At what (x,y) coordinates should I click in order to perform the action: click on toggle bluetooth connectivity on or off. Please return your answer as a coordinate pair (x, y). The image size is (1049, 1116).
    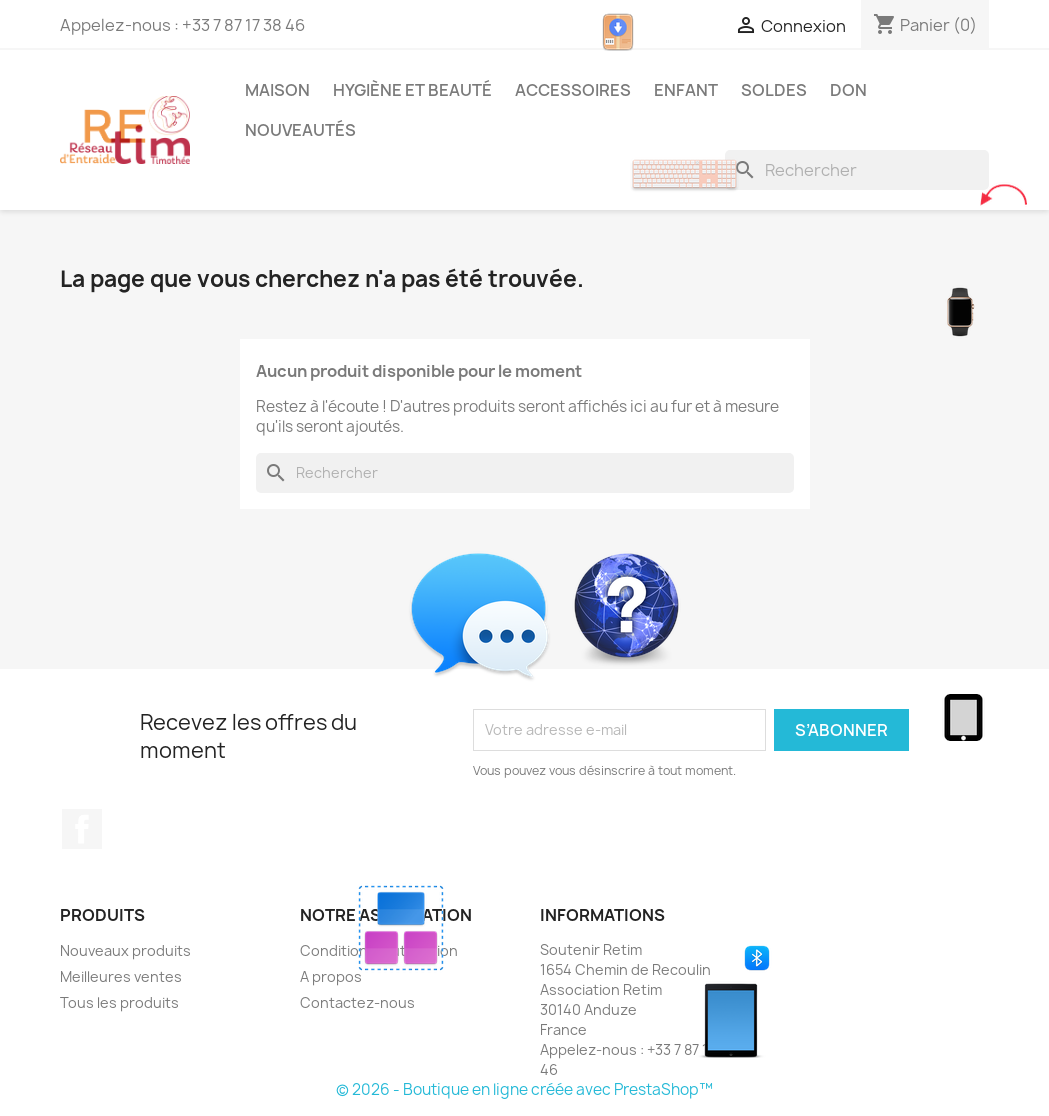
    Looking at the image, I should click on (757, 958).